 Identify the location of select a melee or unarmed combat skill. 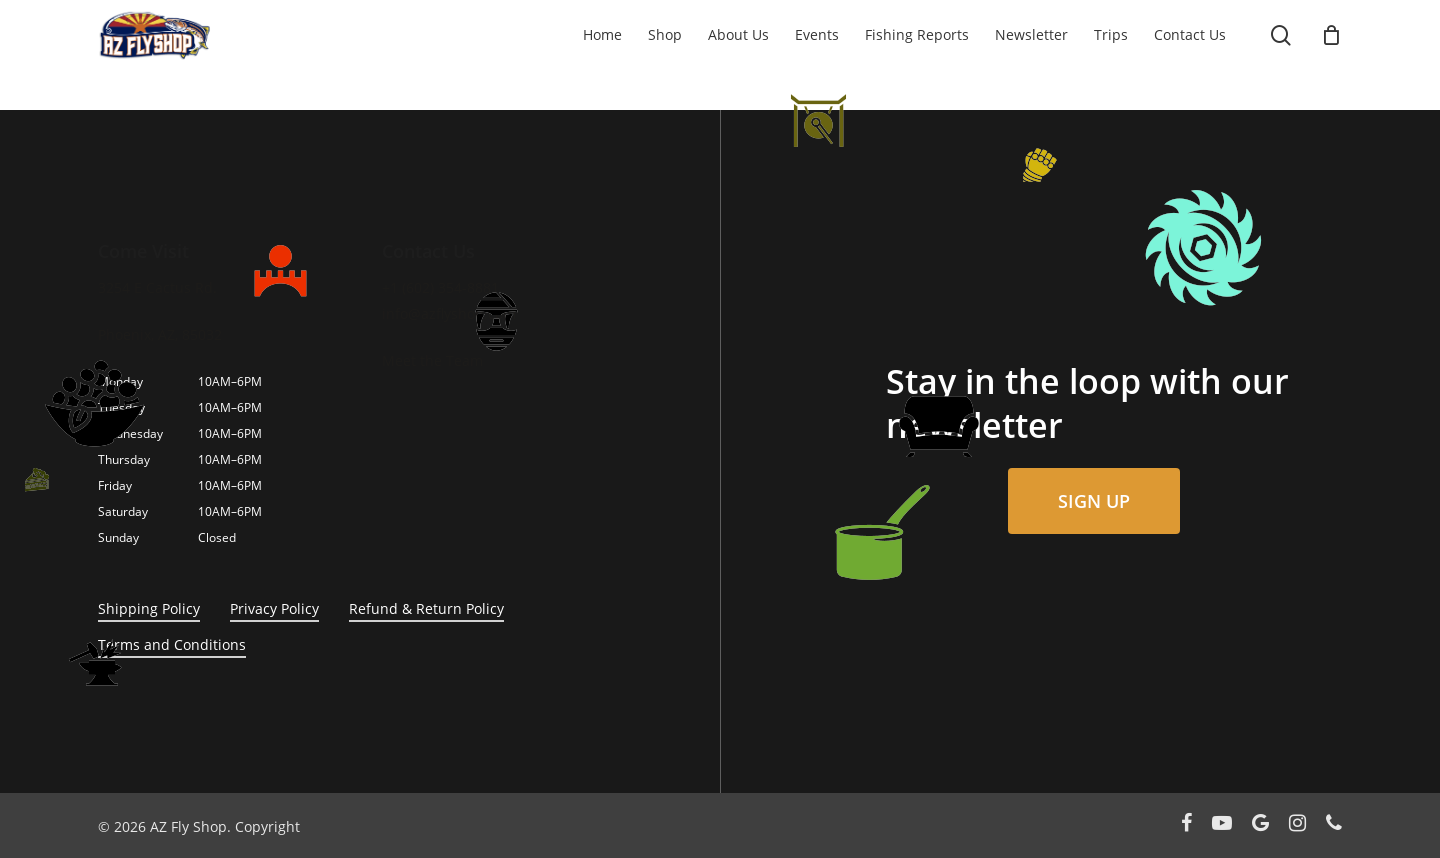
(1040, 165).